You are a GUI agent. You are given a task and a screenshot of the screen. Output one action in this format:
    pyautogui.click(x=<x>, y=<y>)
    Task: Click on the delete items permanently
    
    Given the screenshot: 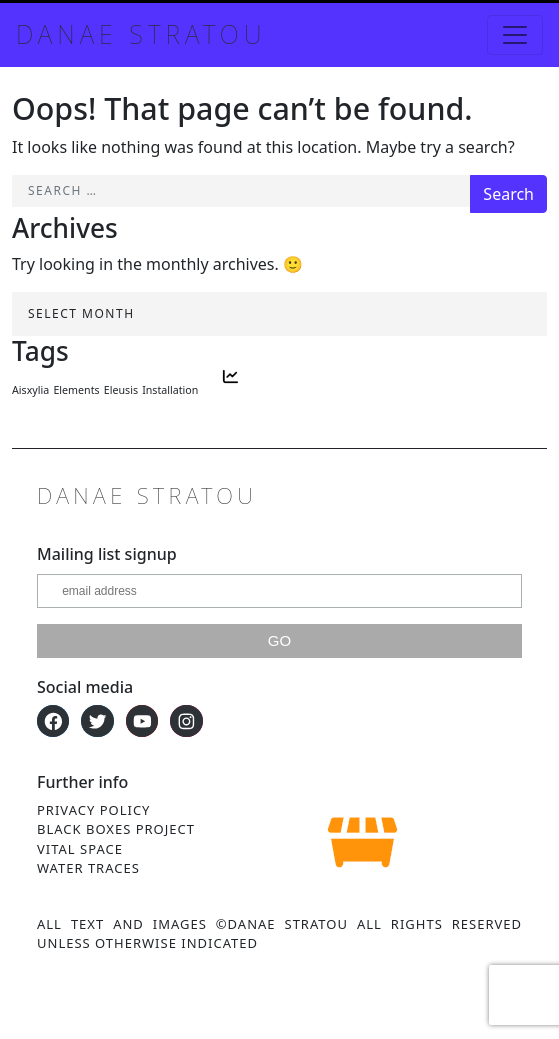 What is the action you would take?
    pyautogui.click(x=362, y=840)
    